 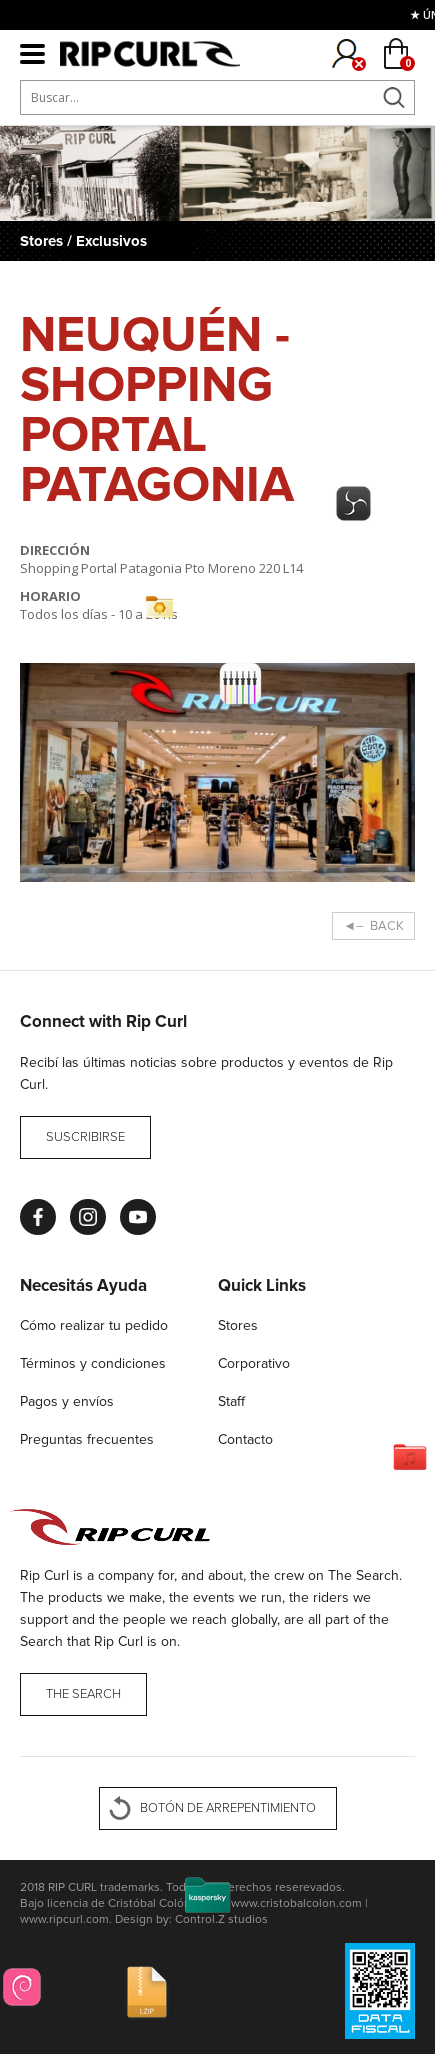 What do you see at coordinates (410, 1457) in the screenshot?
I see `open your music files folder` at bounding box center [410, 1457].